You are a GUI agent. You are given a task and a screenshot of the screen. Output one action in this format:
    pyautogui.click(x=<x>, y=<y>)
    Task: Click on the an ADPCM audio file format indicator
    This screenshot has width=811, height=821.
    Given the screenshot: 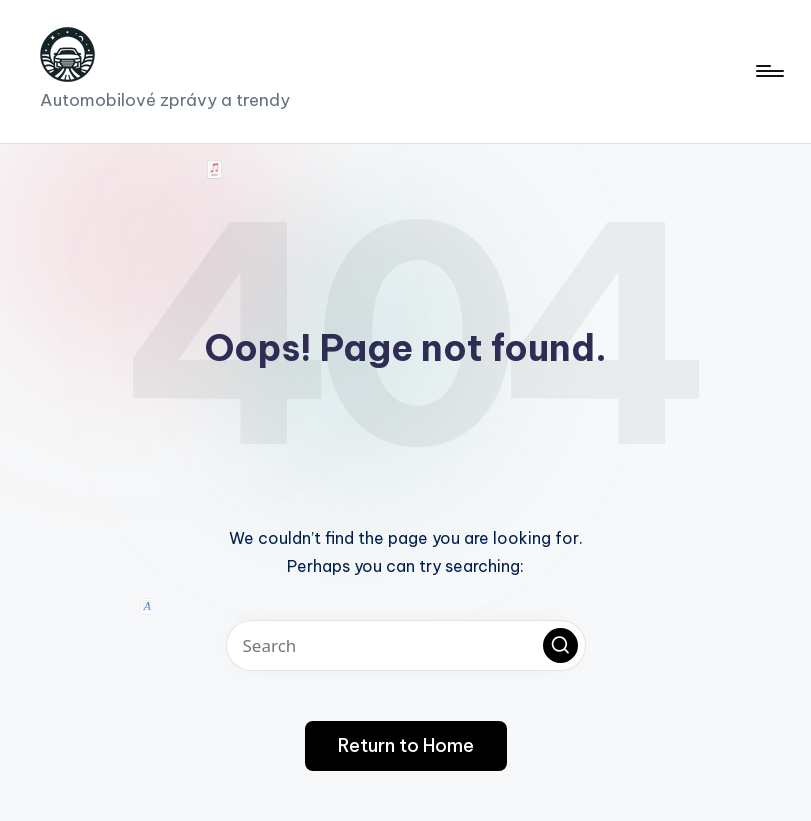 What is the action you would take?
    pyautogui.click(x=214, y=169)
    